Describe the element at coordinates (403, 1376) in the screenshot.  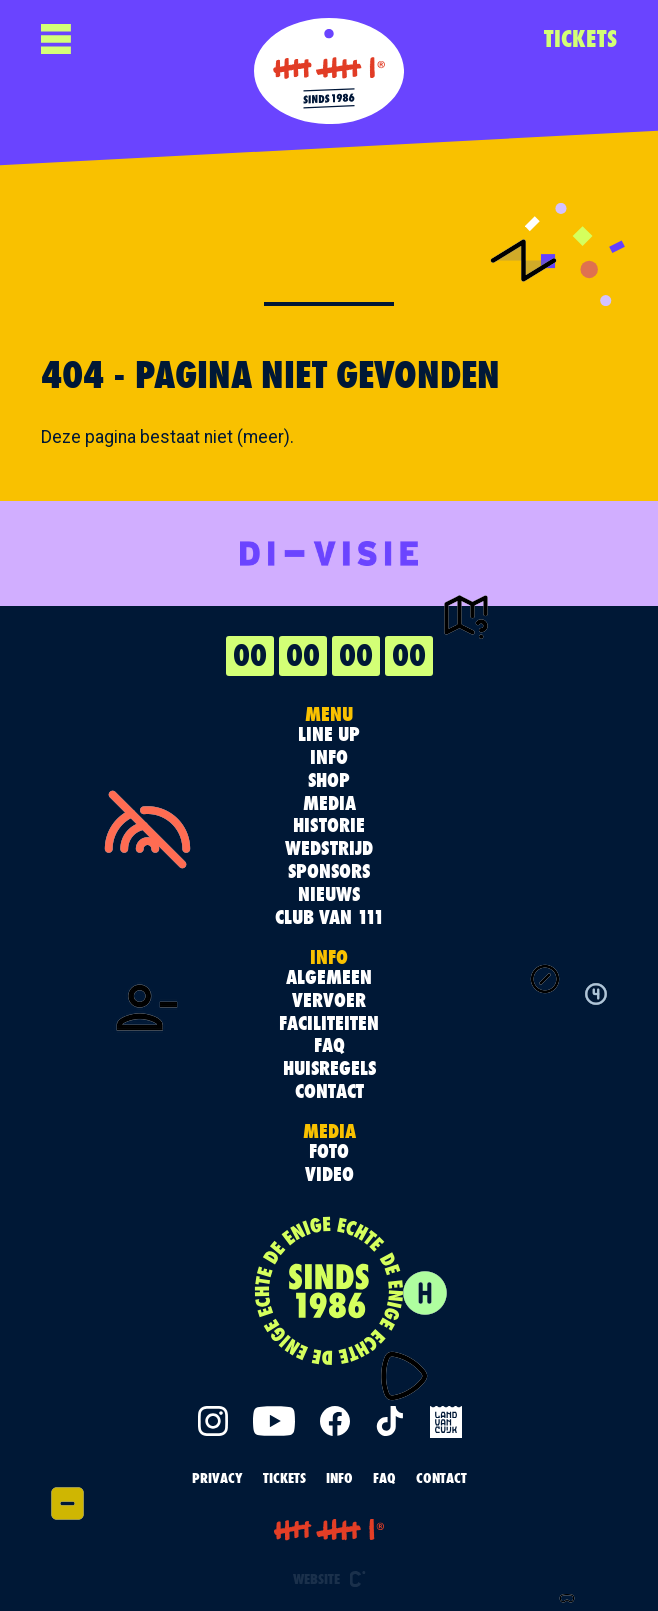
I see `open the Zalando shopping app` at that location.